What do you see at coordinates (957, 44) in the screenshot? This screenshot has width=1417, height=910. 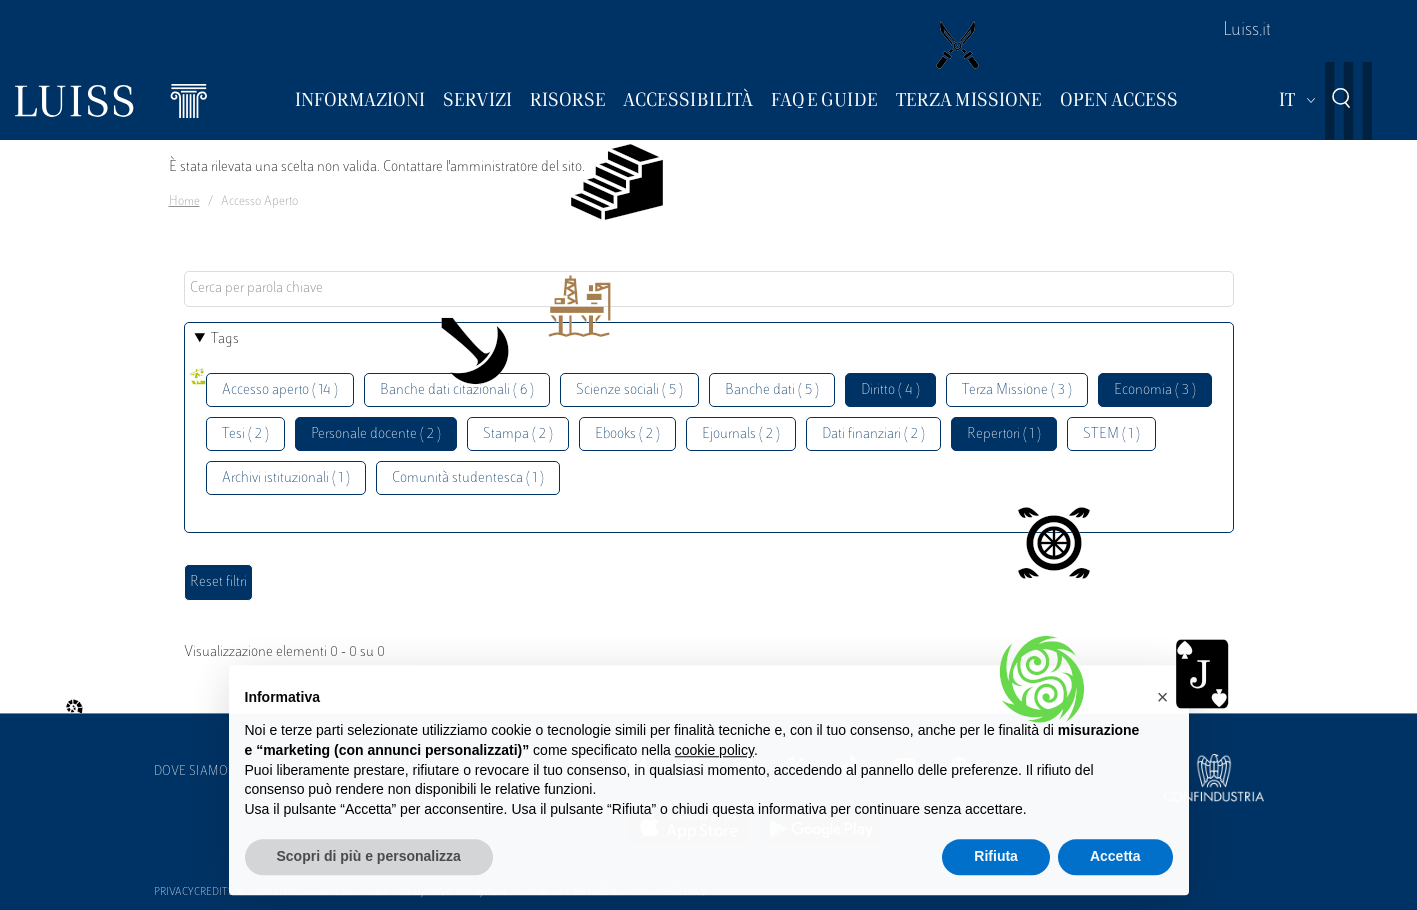 I see `trim or cut selected content` at bounding box center [957, 44].